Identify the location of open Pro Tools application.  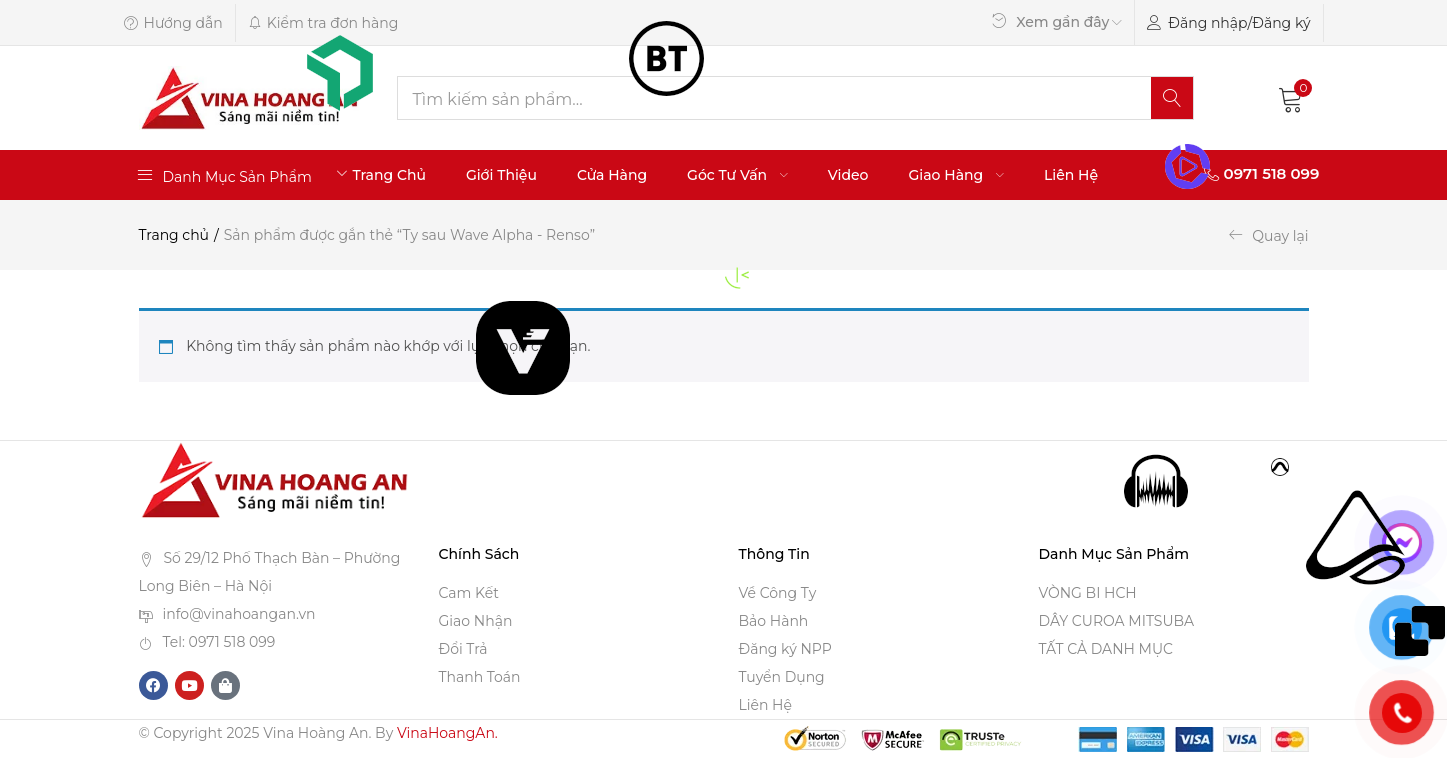
(1280, 467).